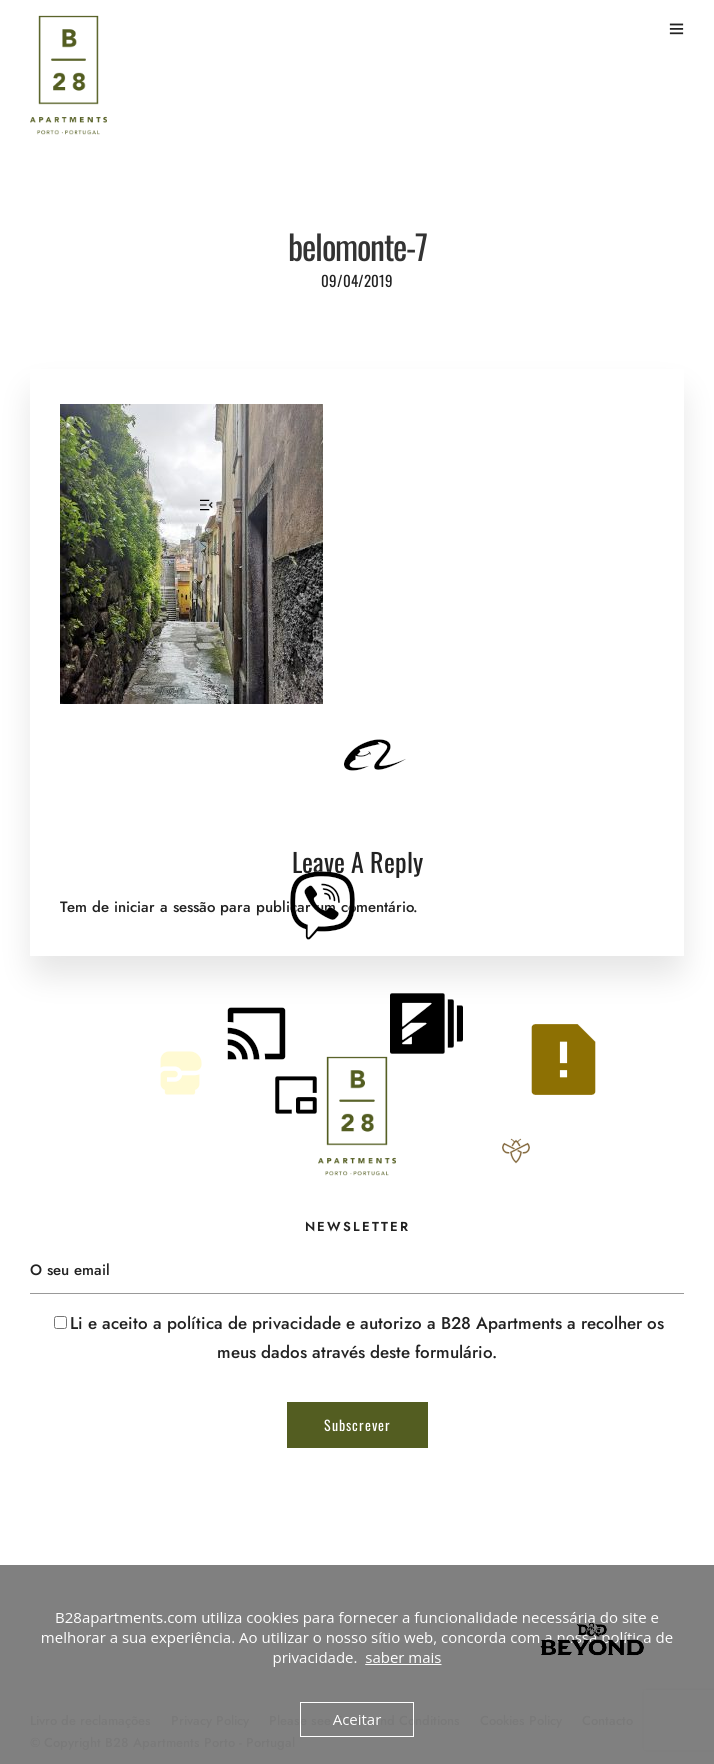 This screenshot has height=1764, width=714. What do you see at coordinates (296, 1095) in the screenshot?
I see `enable picture-in-picture mode` at bounding box center [296, 1095].